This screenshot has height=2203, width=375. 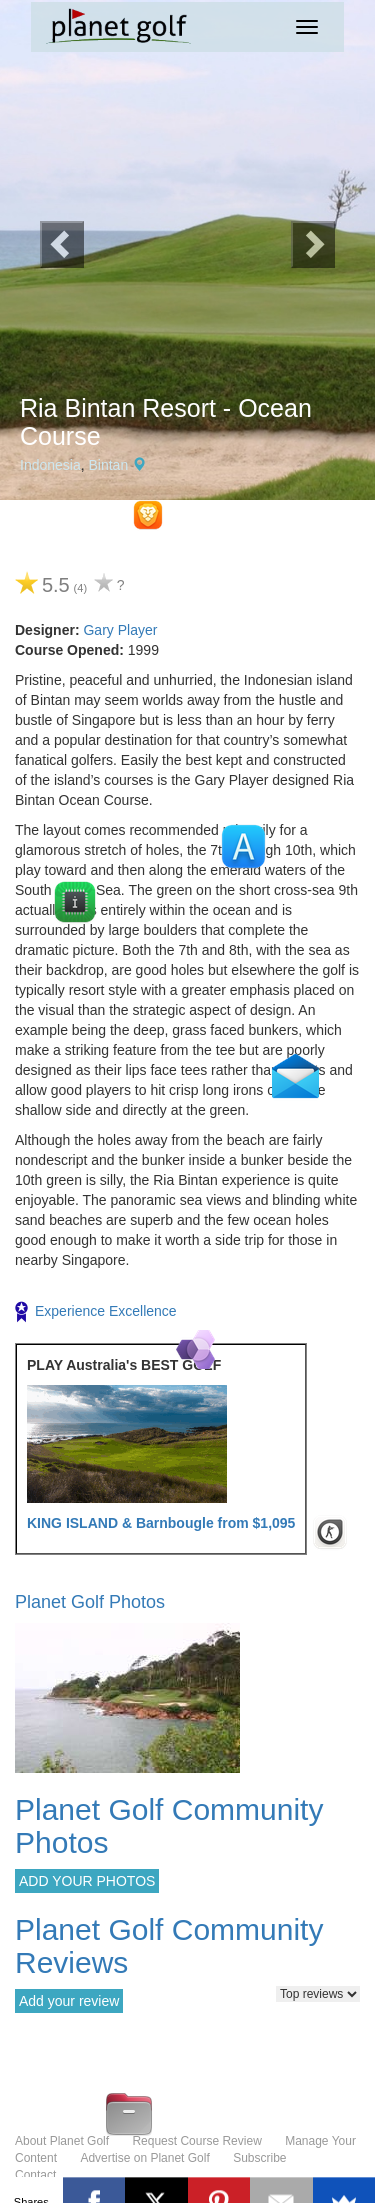 What do you see at coordinates (243, 846) in the screenshot?
I see `open fcitx input method settings` at bounding box center [243, 846].